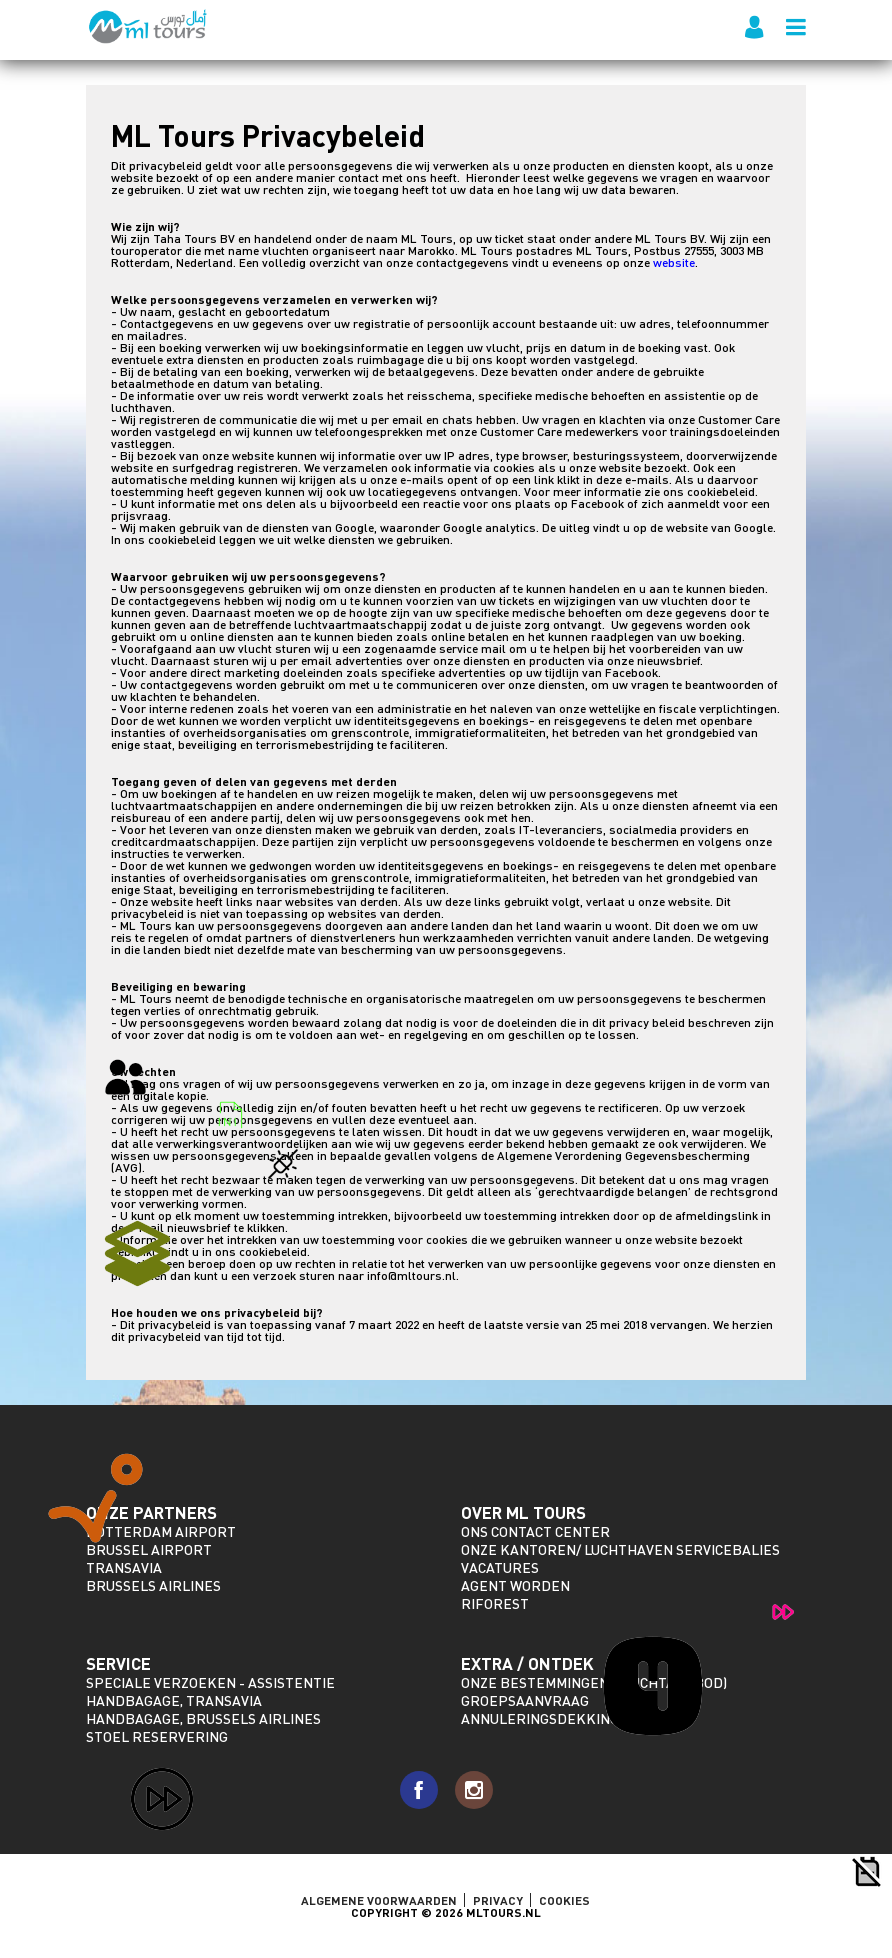 The image size is (892, 1958). I want to click on send layer to back, so click(137, 1253).